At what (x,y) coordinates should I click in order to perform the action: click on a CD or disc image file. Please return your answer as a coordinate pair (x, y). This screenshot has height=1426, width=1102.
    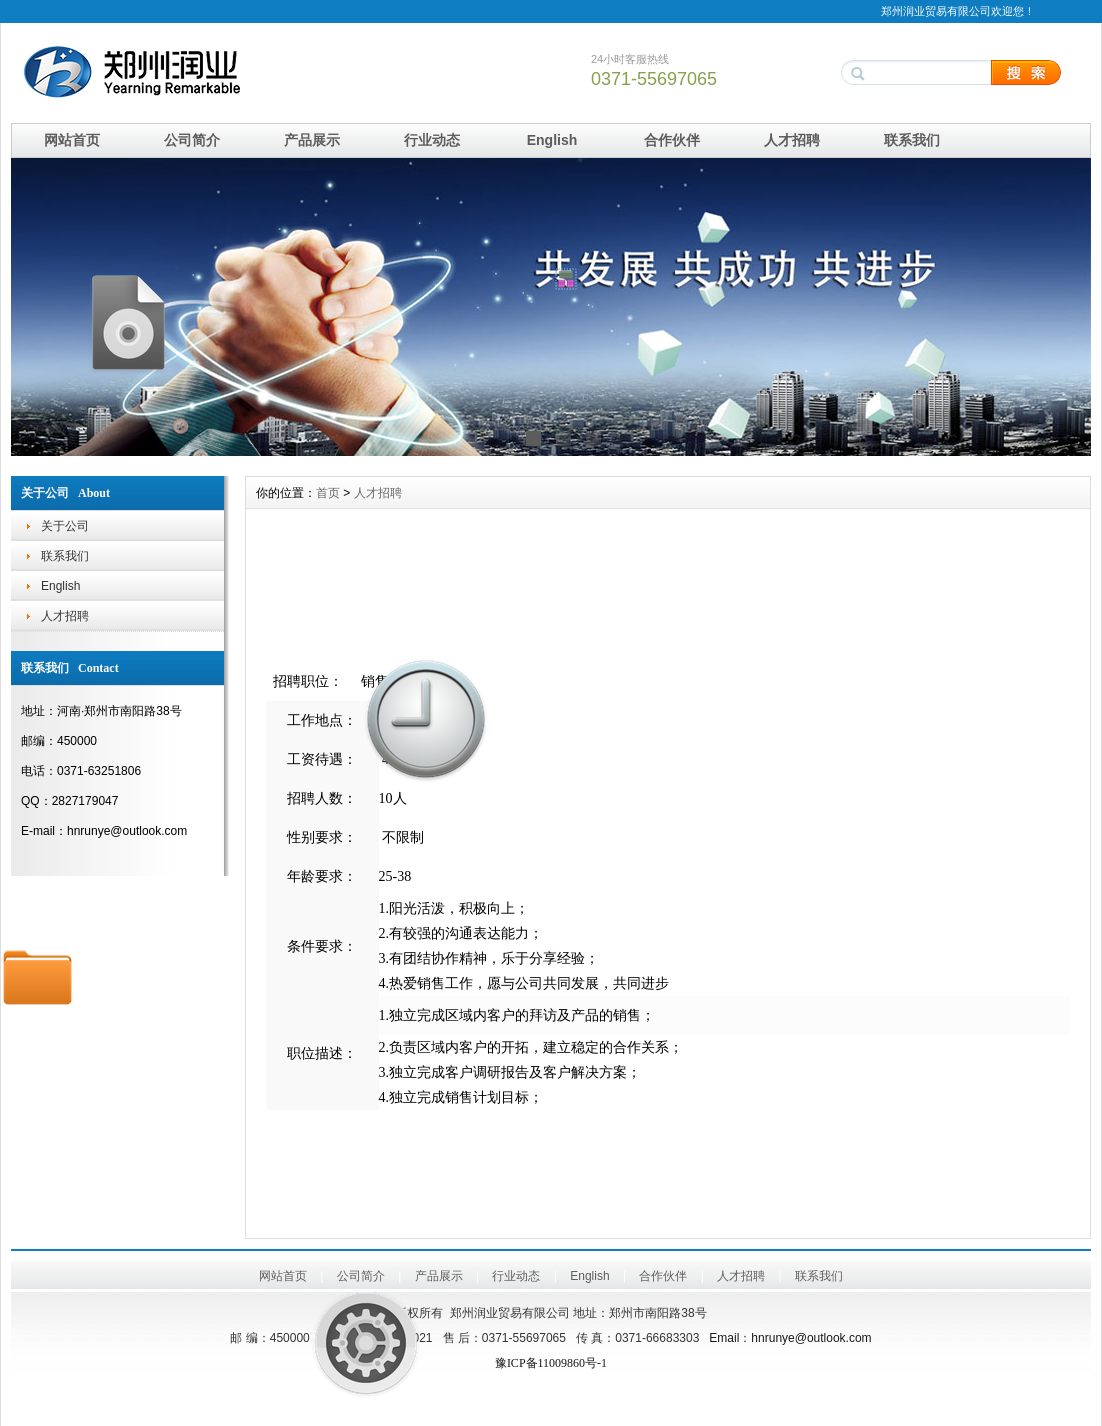
    Looking at the image, I should click on (128, 324).